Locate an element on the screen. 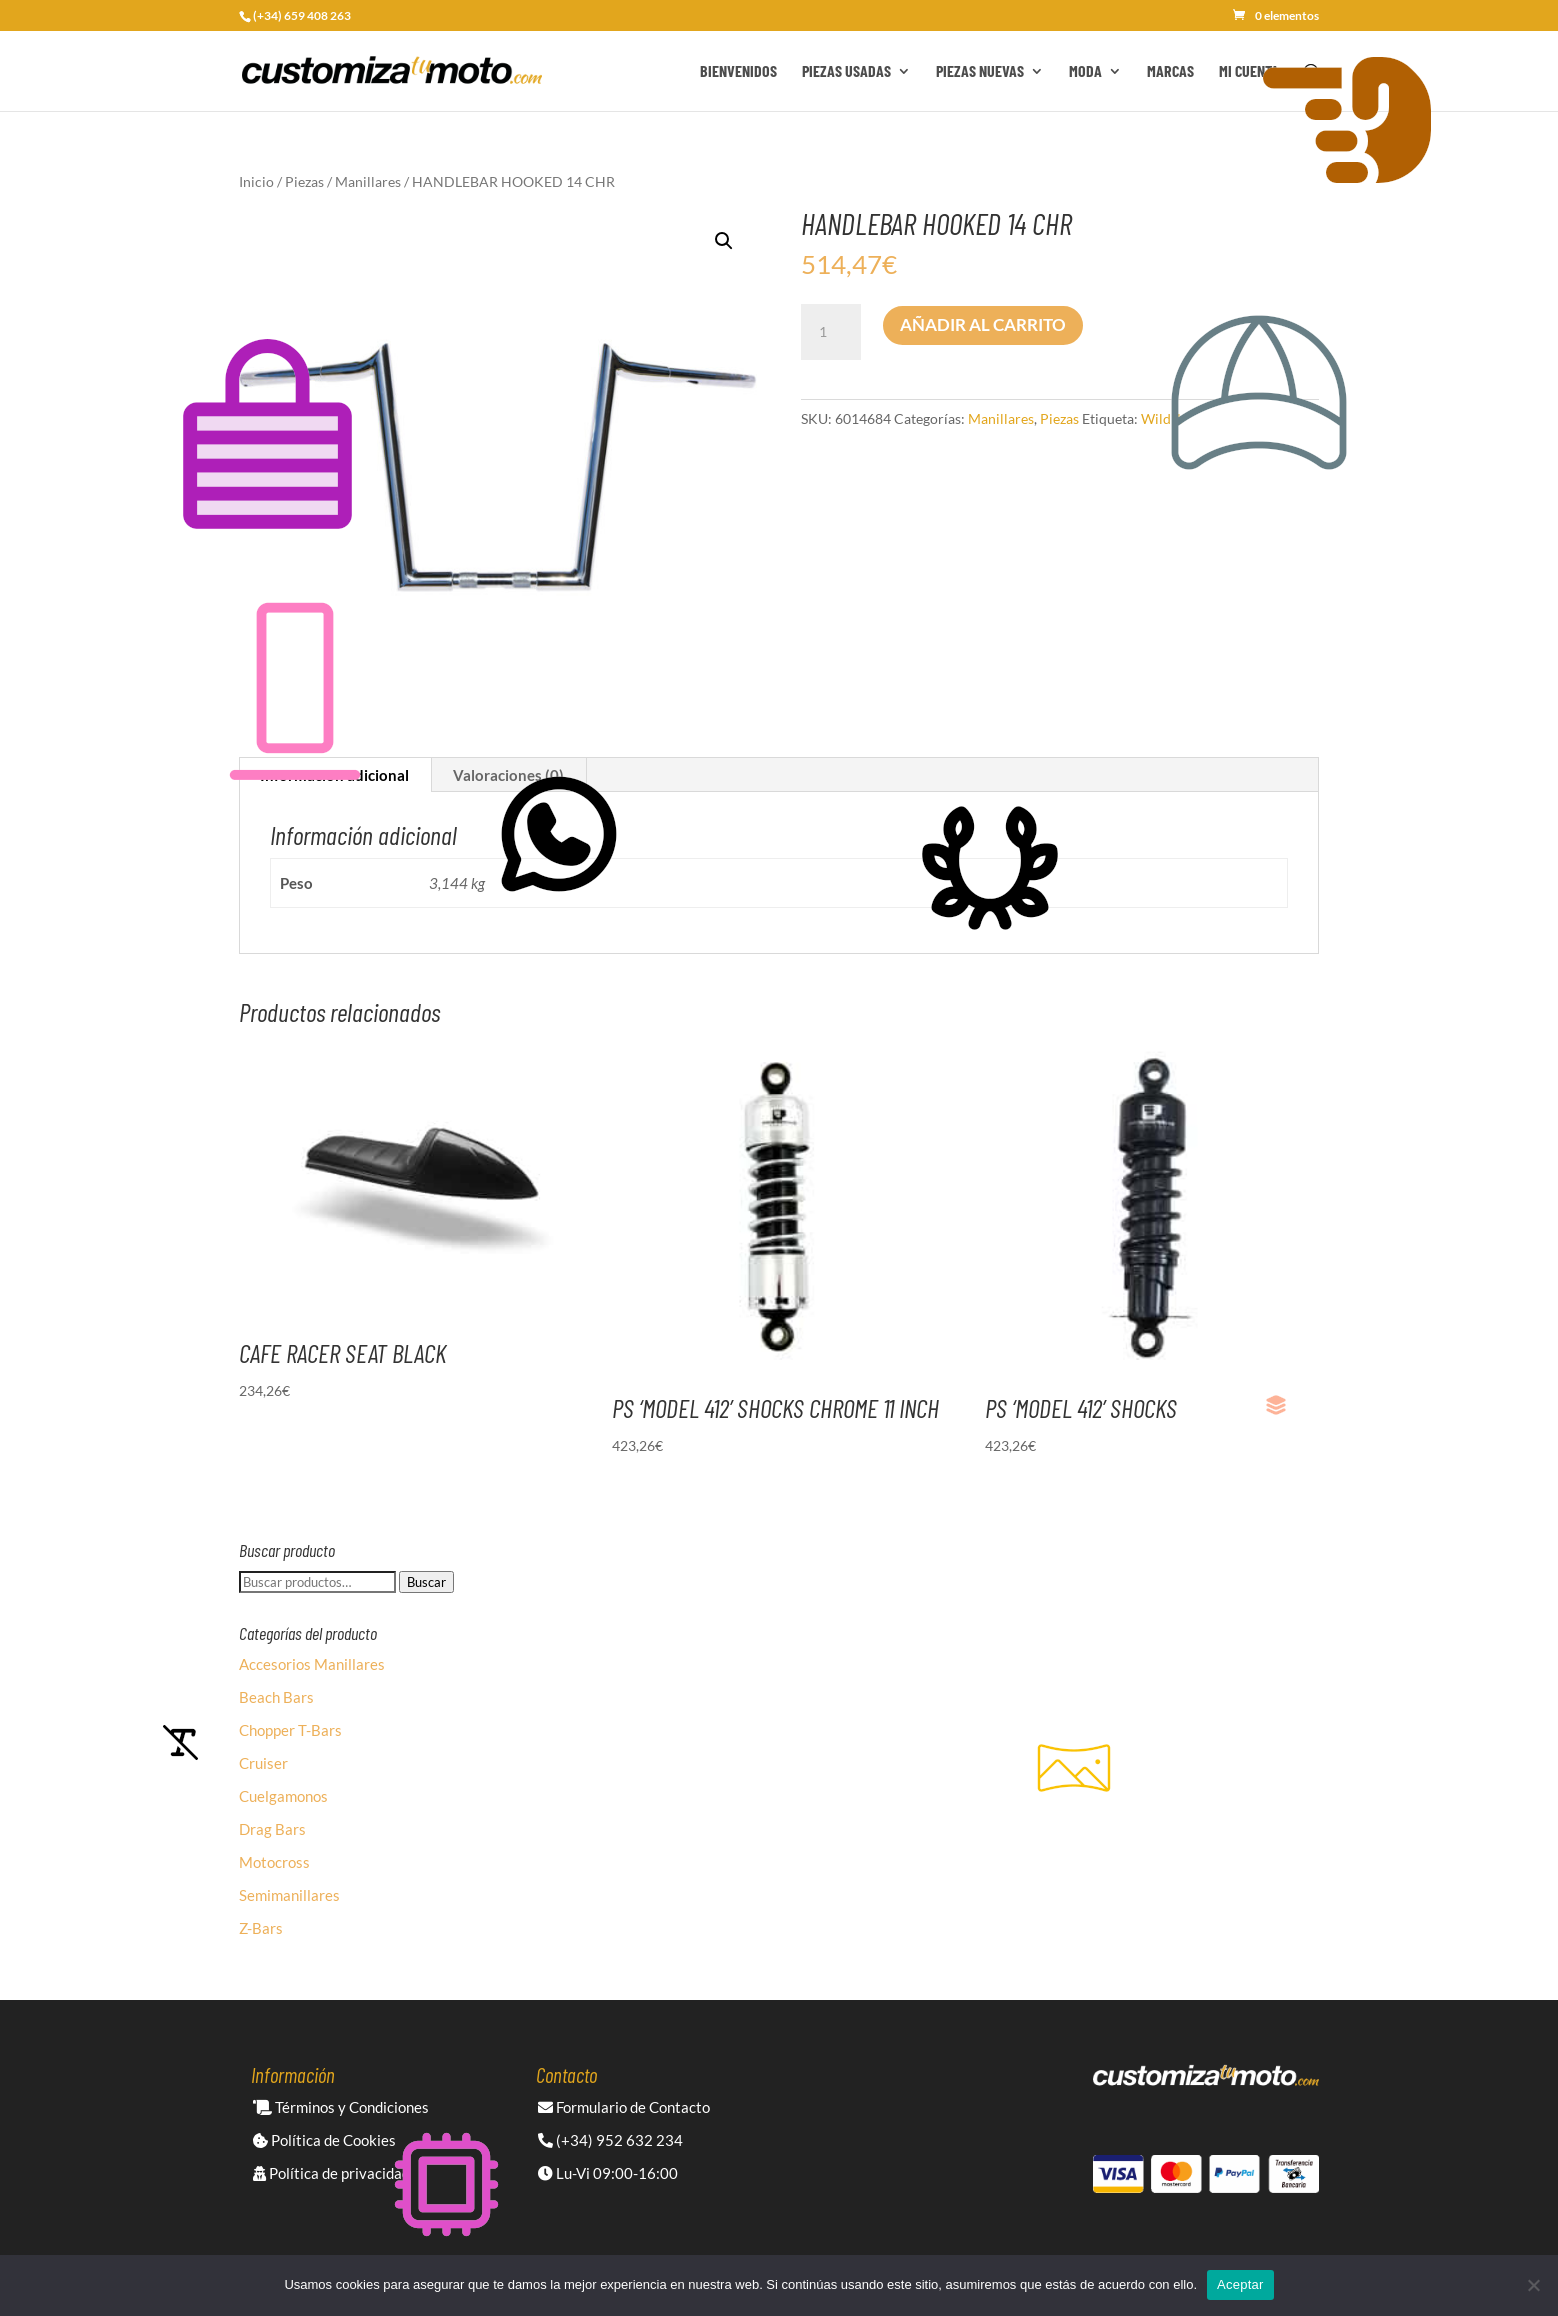 This screenshot has height=2316, width=1558. view achievements or awards is located at coordinates (990, 868).